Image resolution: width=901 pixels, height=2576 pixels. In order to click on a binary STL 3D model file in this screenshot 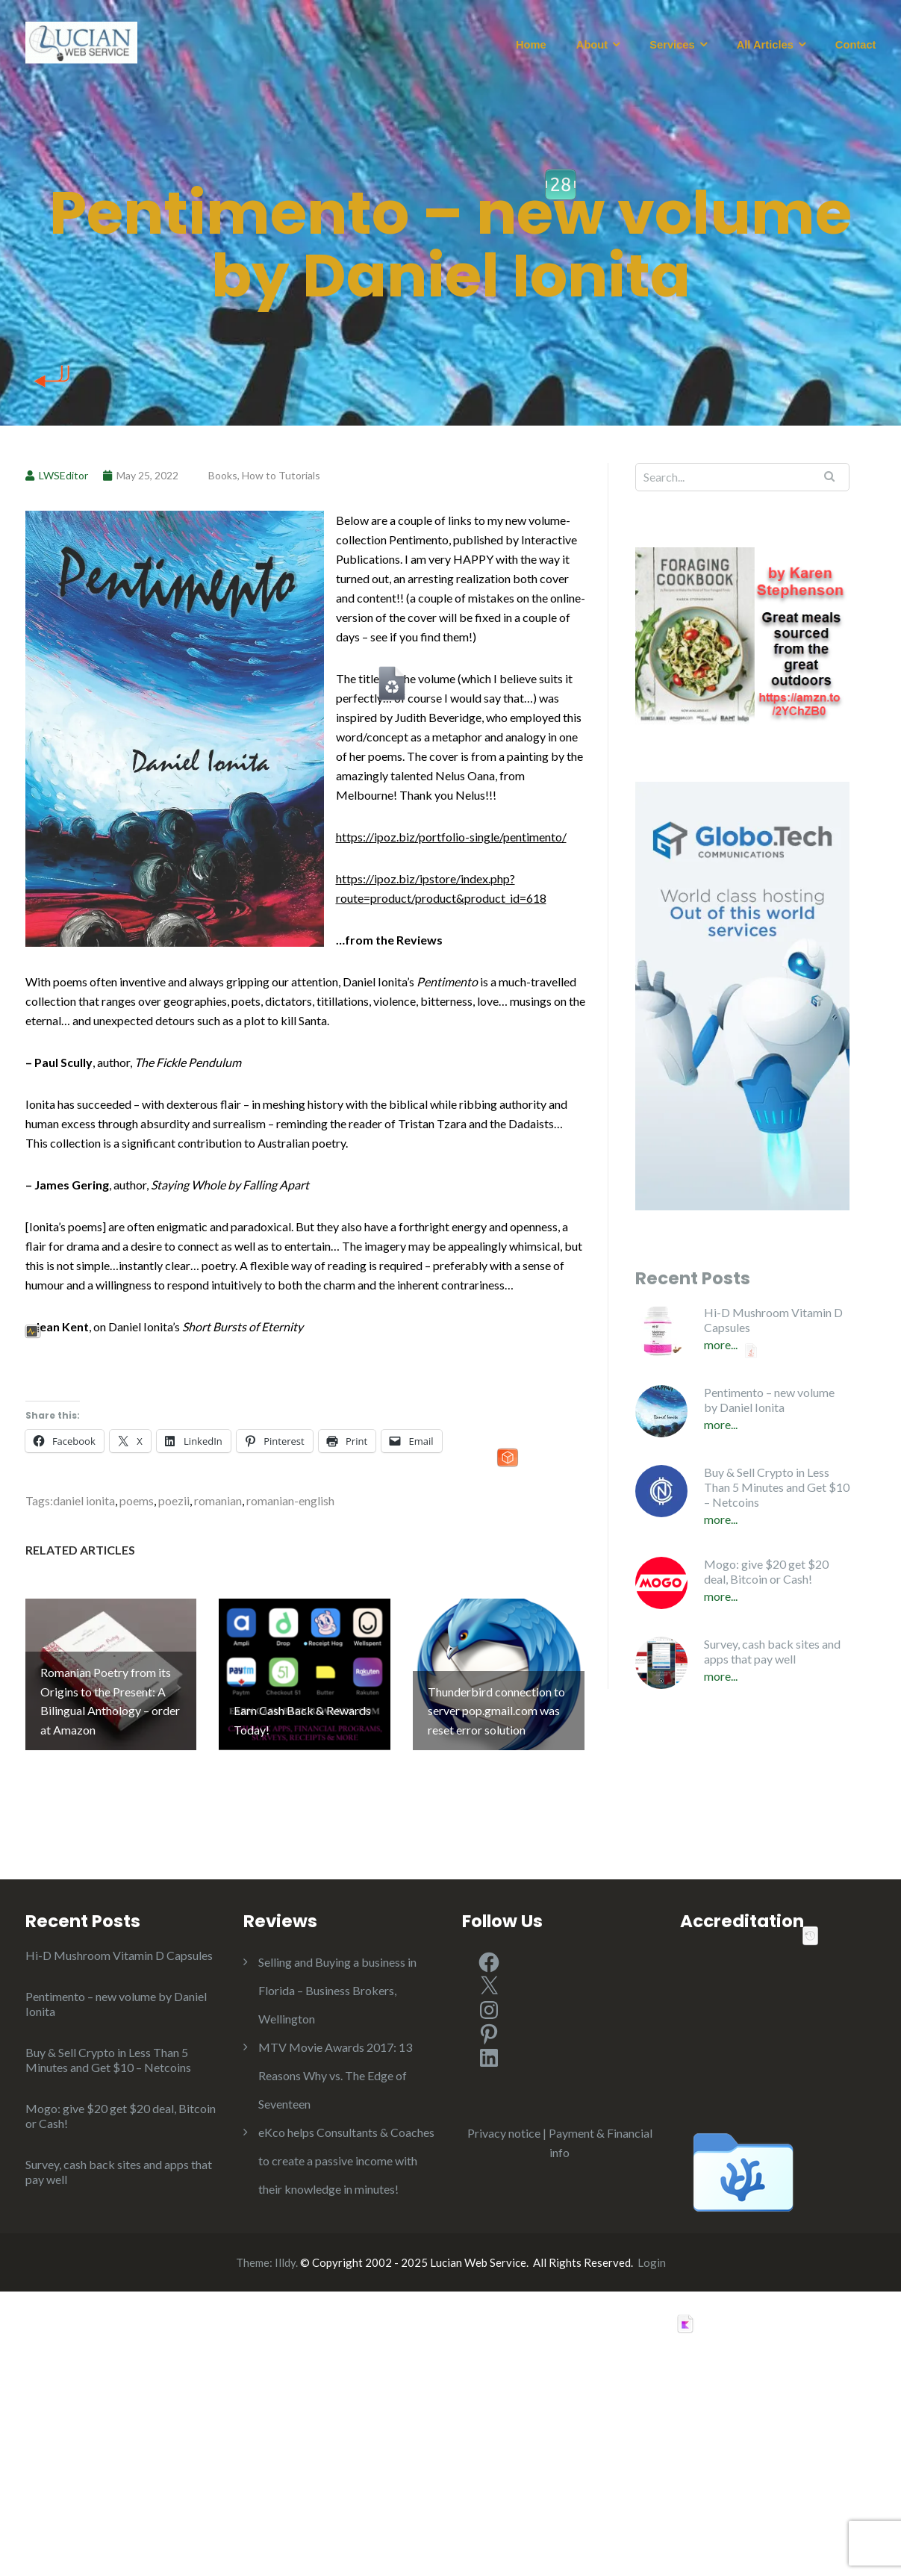, I will do `click(508, 1457)`.